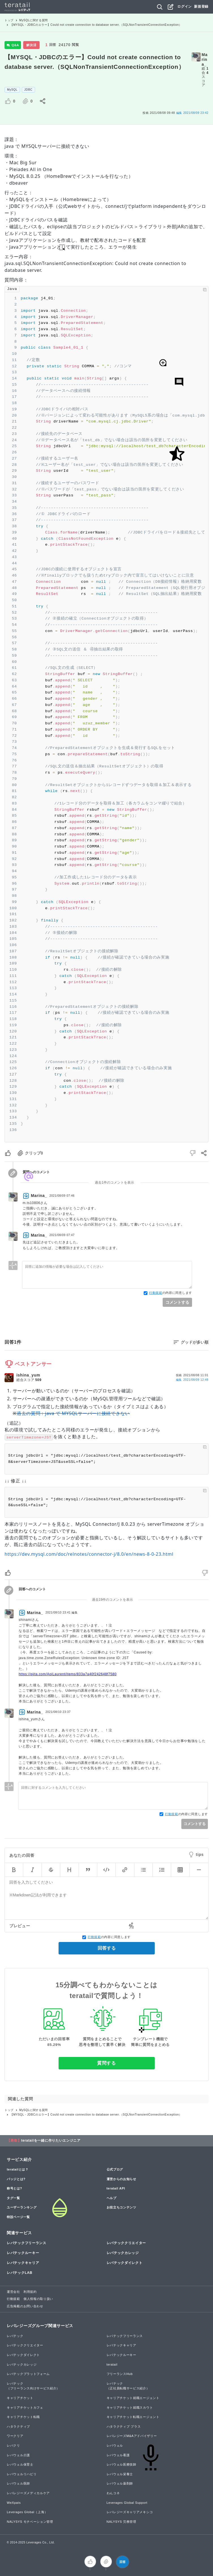 The height and width of the screenshot is (2576, 213). Describe the element at coordinates (179, 382) in the screenshot. I see `open comments section` at that location.